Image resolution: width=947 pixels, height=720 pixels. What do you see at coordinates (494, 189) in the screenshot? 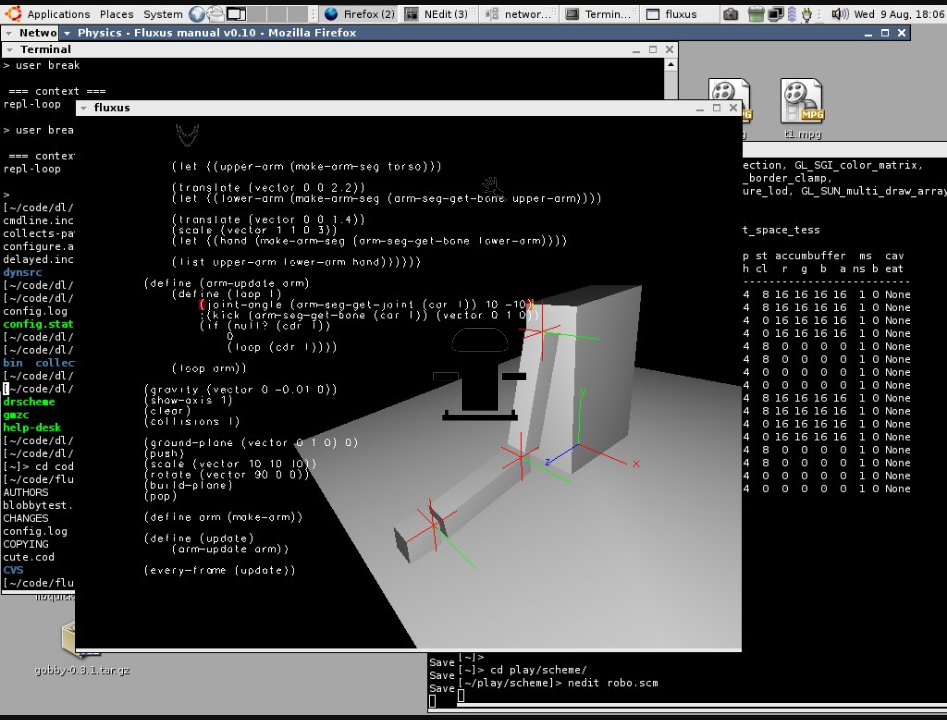
I see `indicates a defeated enemy or combat event in a game` at bounding box center [494, 189].